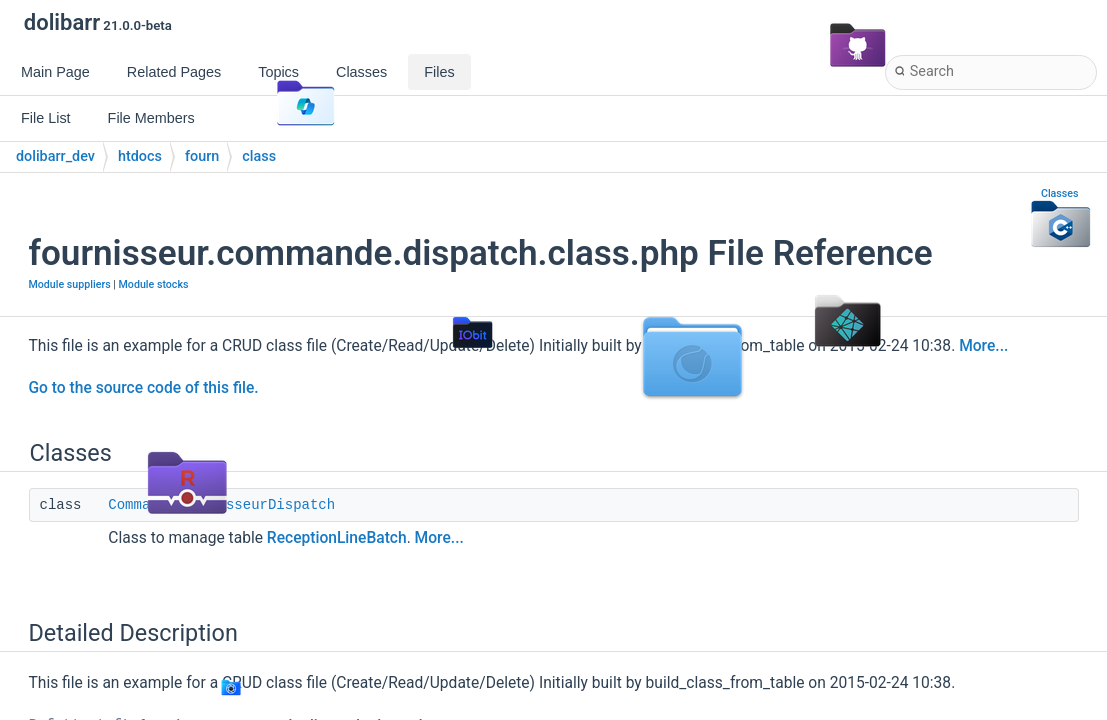 The height and width of the screenshot is (720, 1107). What do you see at coordinates (305, 104) in the screenshot?
I see `open folder containing Microsoft Copilot files` at bounding box center [305, 104].